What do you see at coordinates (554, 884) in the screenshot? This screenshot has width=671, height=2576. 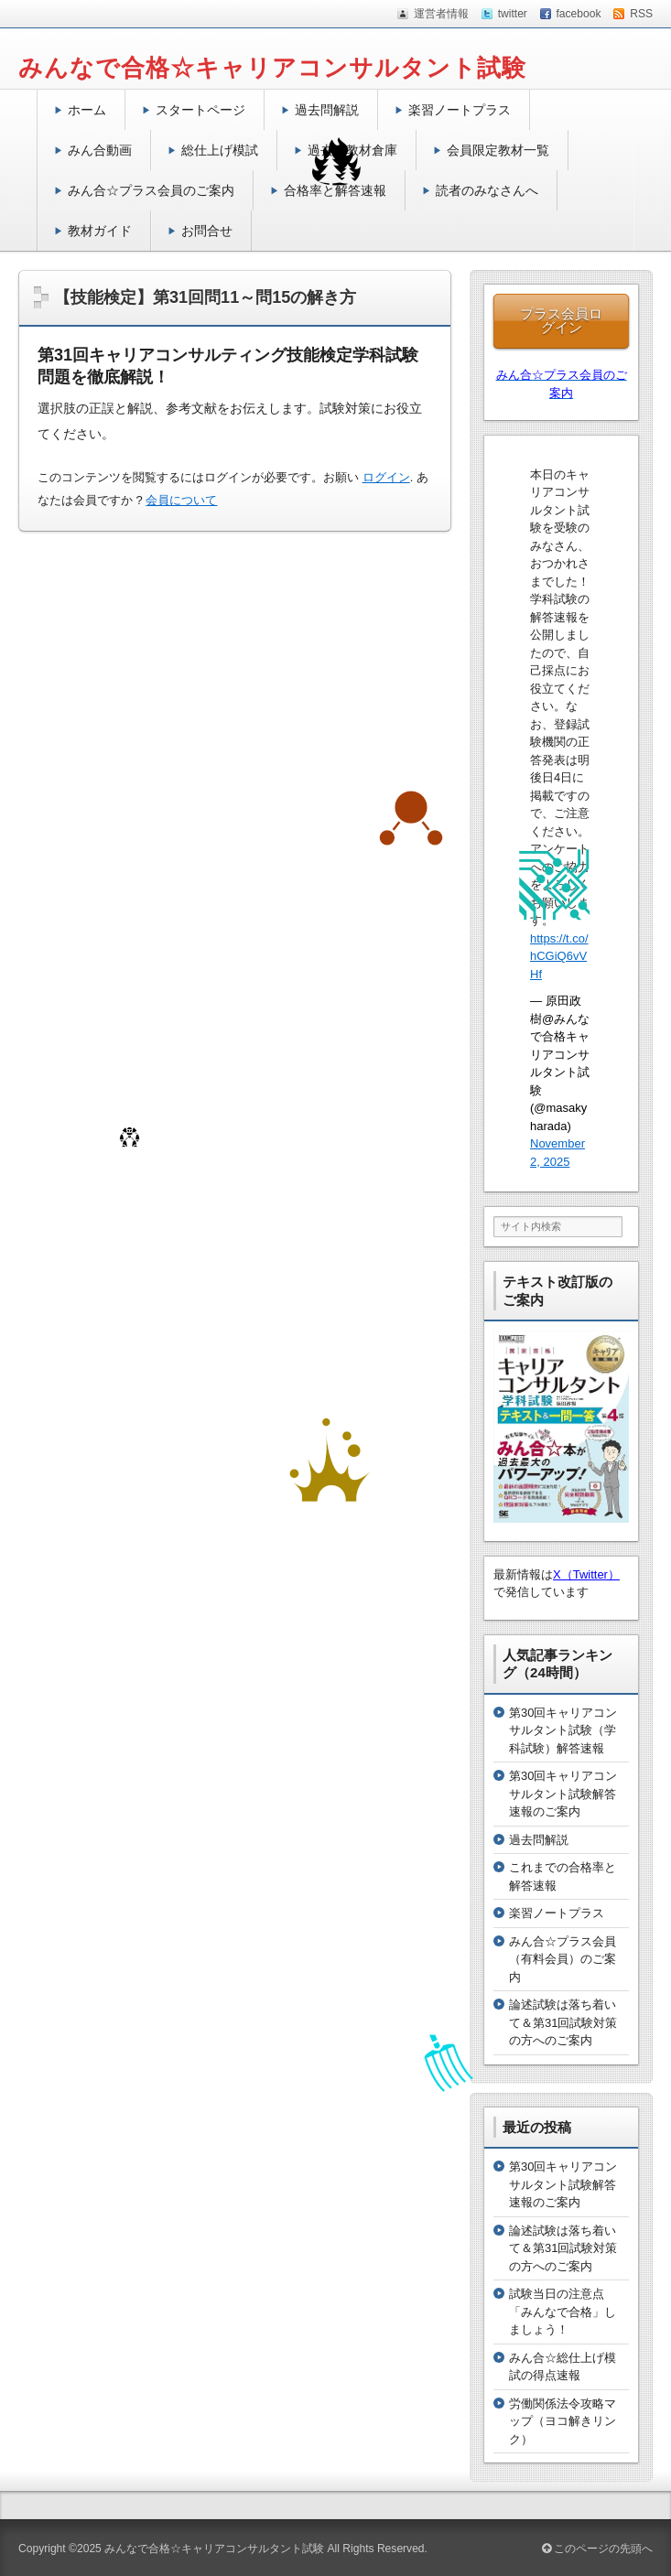 I see `access hardware or system settings` at bounding box center [554, 884].